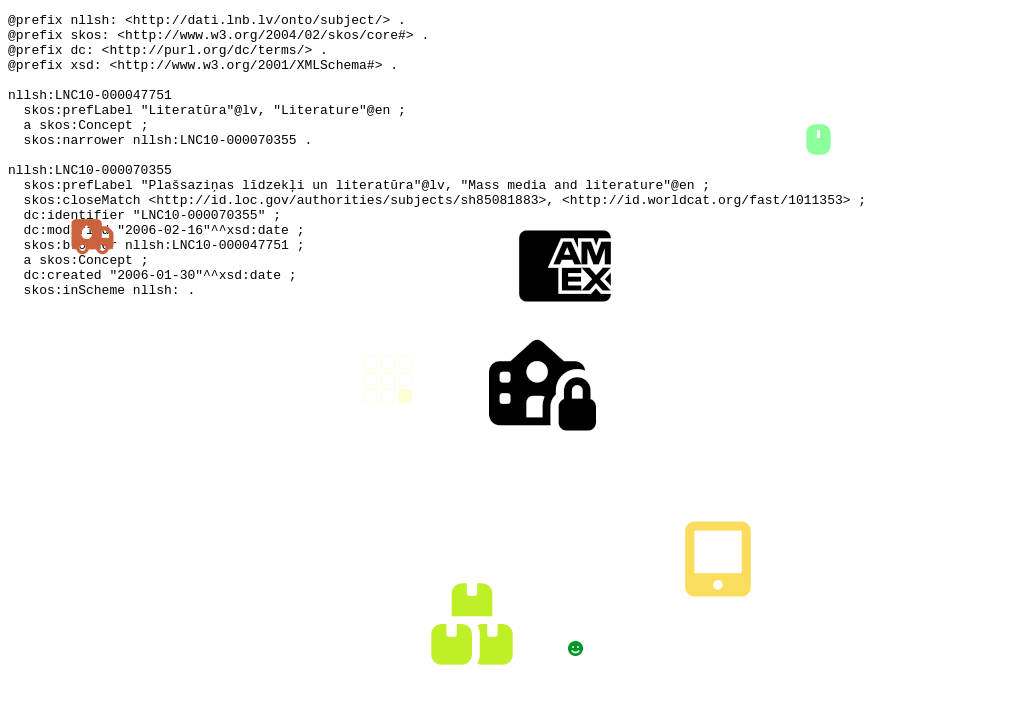  Describe the element at coordinates (565, 266) in the screenshot. I see `pay with American Express credit card` at that location.